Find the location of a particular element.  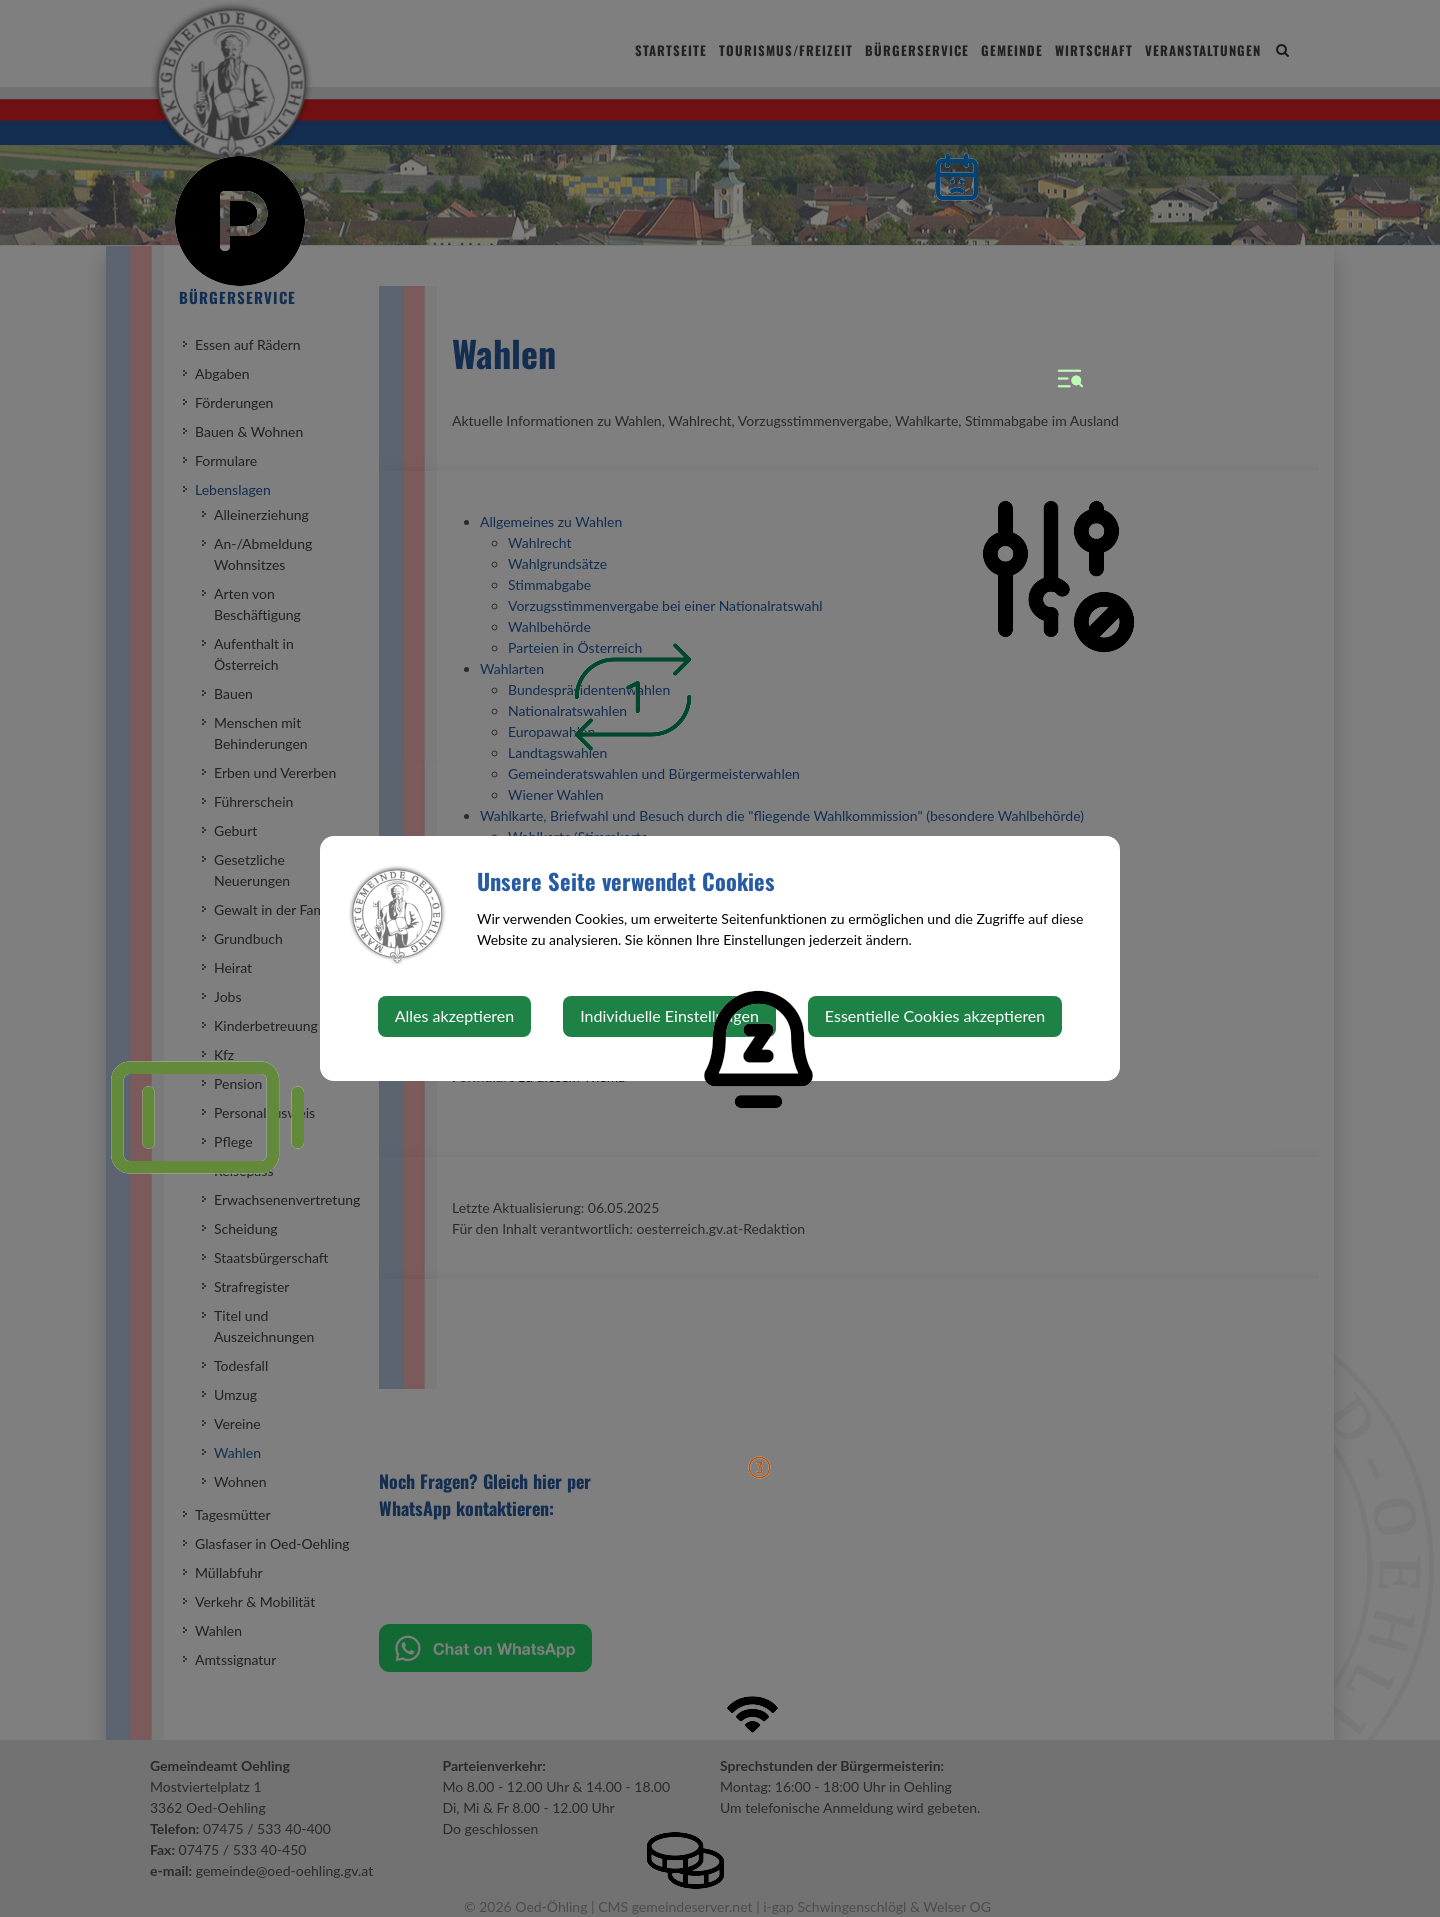

indicates low battery status is located at coordinates (204, 1117).